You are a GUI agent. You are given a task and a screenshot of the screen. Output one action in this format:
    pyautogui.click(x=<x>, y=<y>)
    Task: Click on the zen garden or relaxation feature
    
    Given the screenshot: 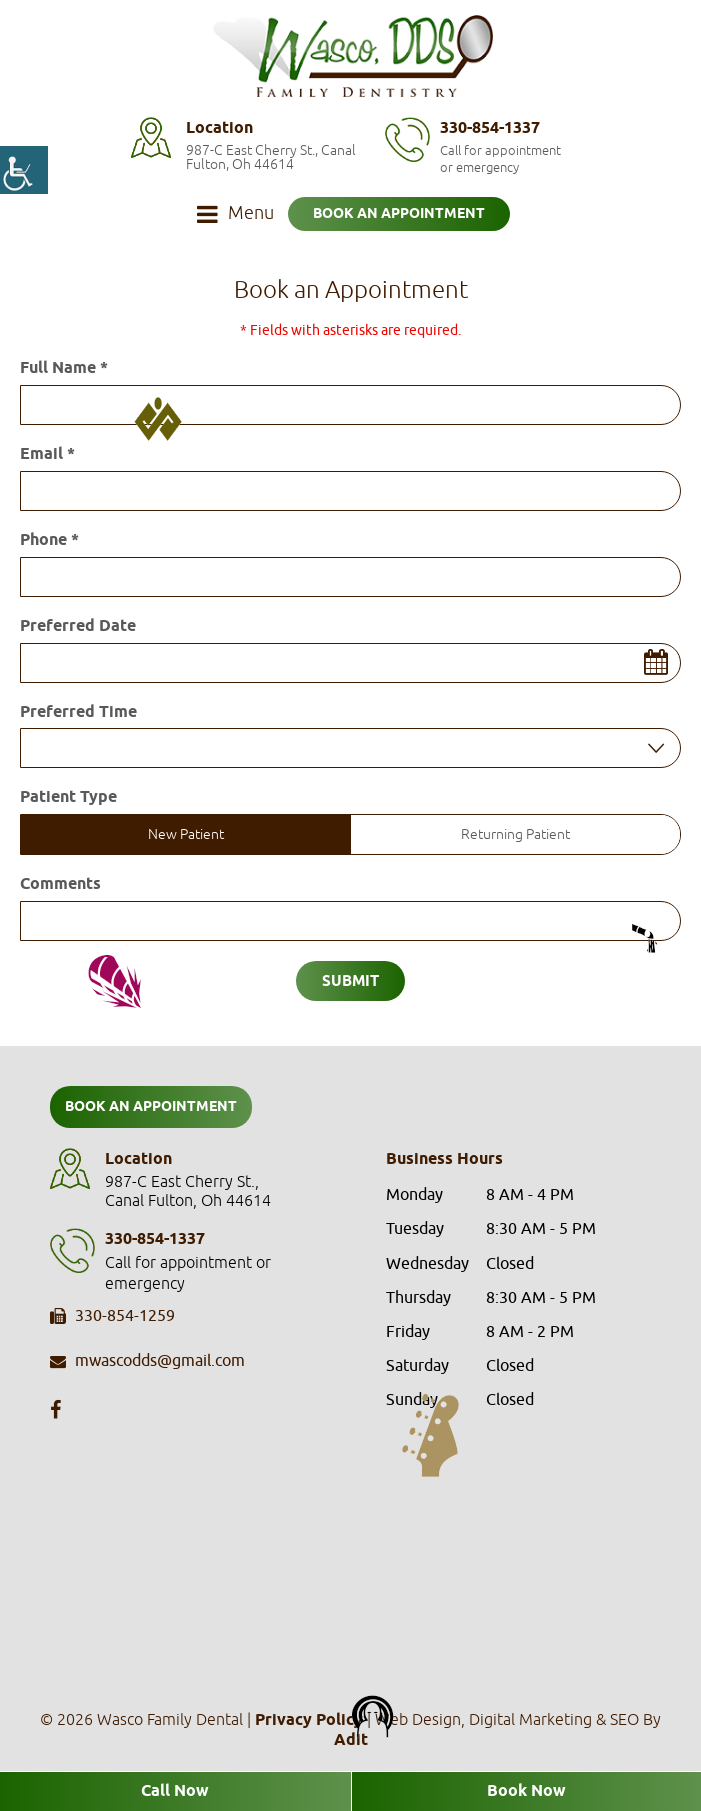 What is the action you would take?
    pyautogui.click(x=647, y=938)
    